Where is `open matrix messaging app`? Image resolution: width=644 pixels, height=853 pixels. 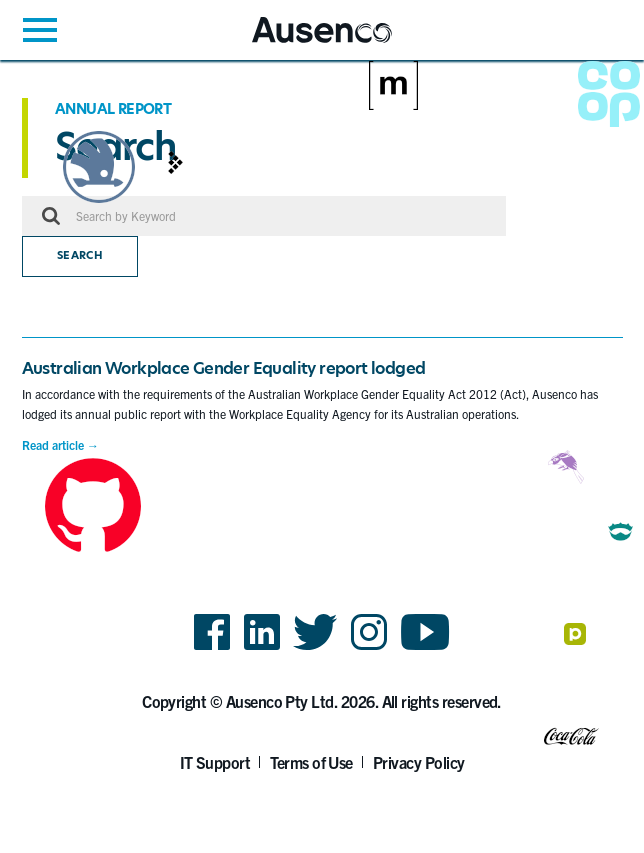 open matrix messaging app is located at coordinates (393, 85).